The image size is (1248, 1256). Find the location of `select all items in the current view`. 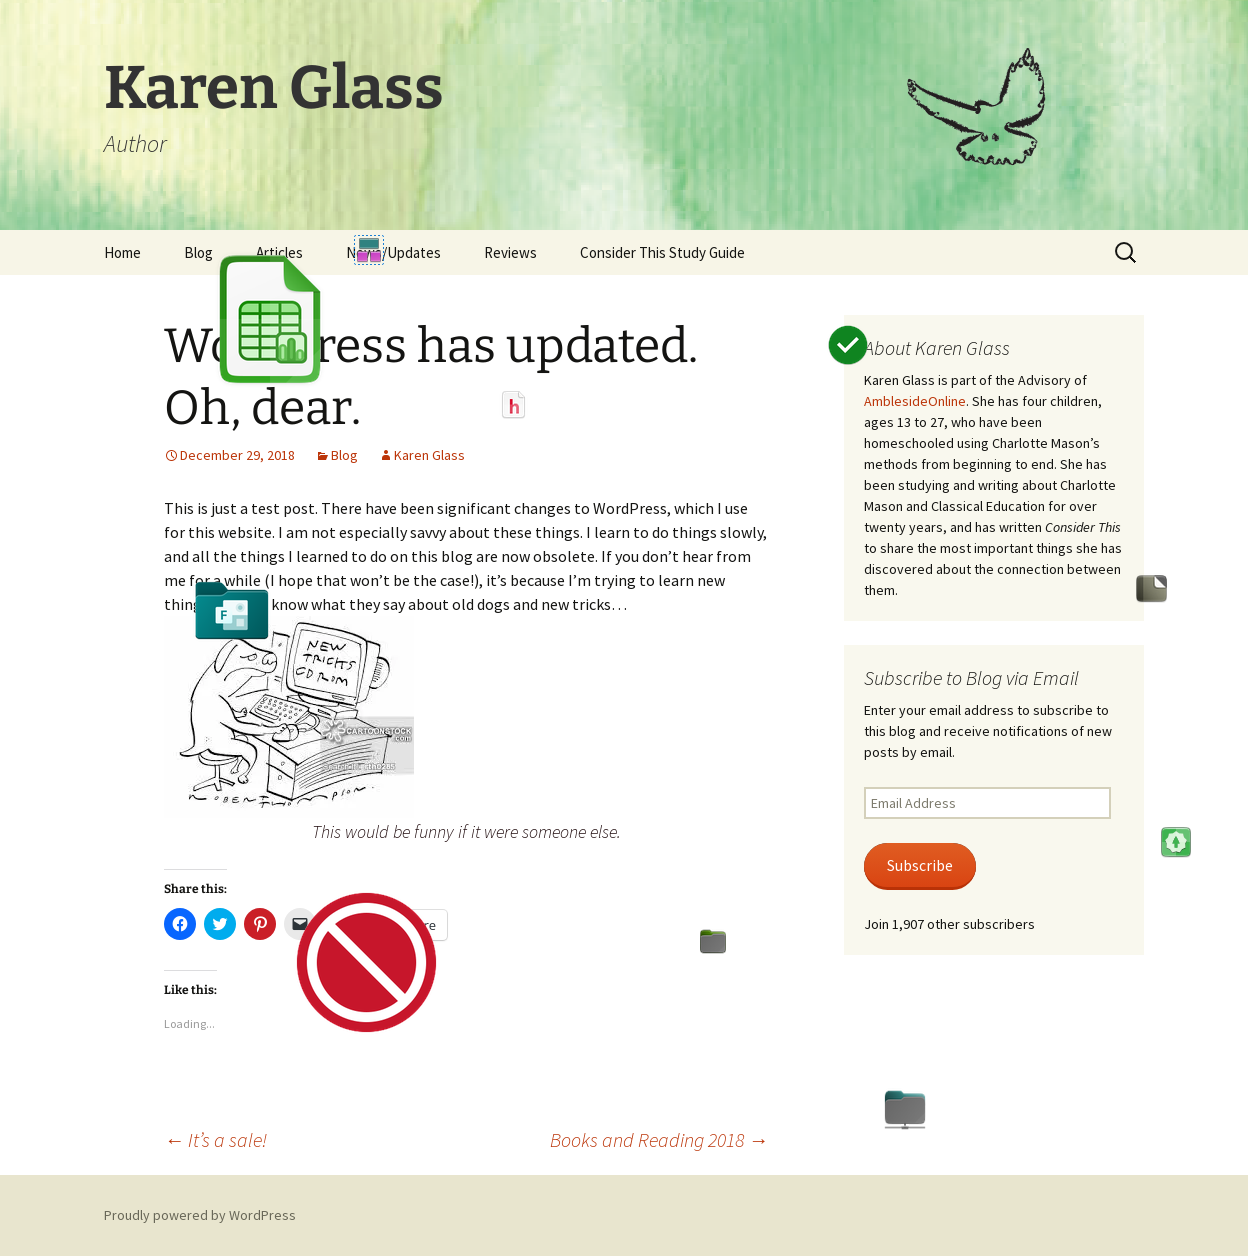

select all items in the current view is located at coordinates (369, 250).